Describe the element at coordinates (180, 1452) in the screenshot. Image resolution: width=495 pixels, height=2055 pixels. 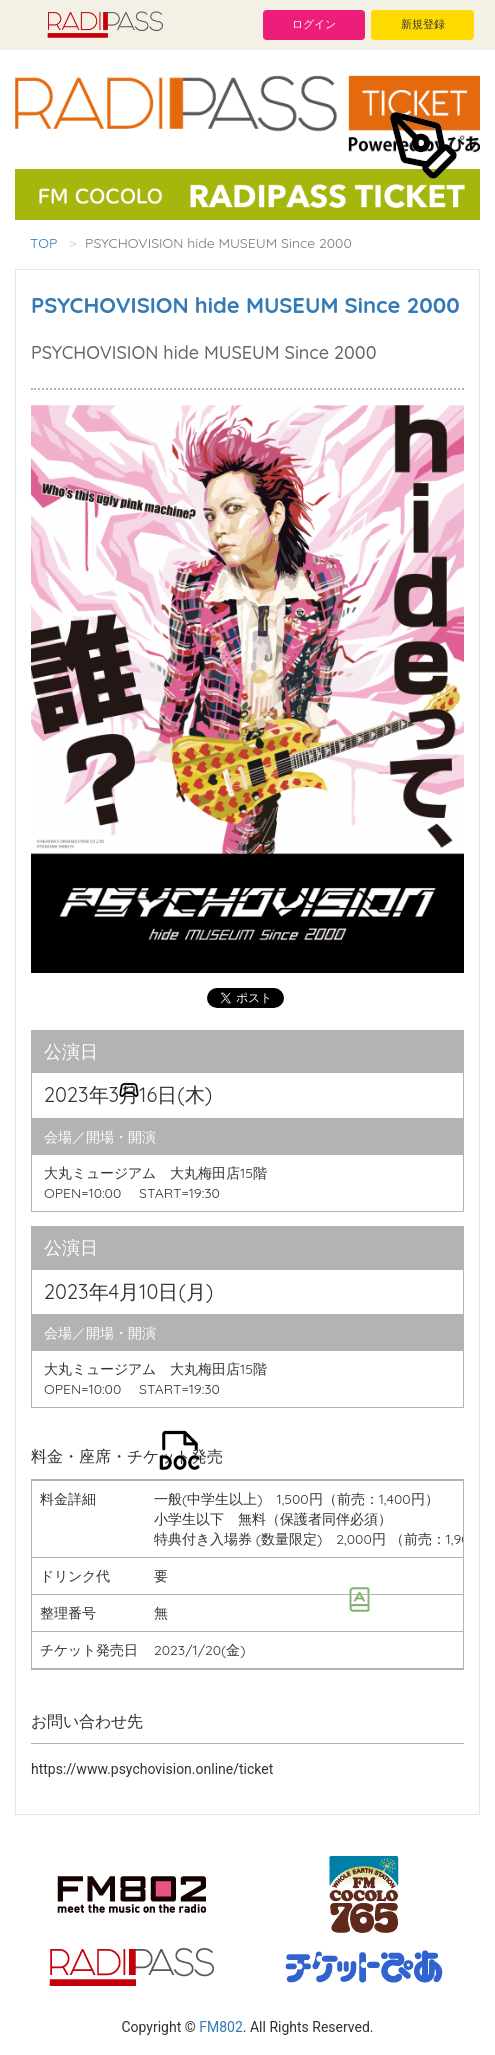
I see `open a document file` at that location.